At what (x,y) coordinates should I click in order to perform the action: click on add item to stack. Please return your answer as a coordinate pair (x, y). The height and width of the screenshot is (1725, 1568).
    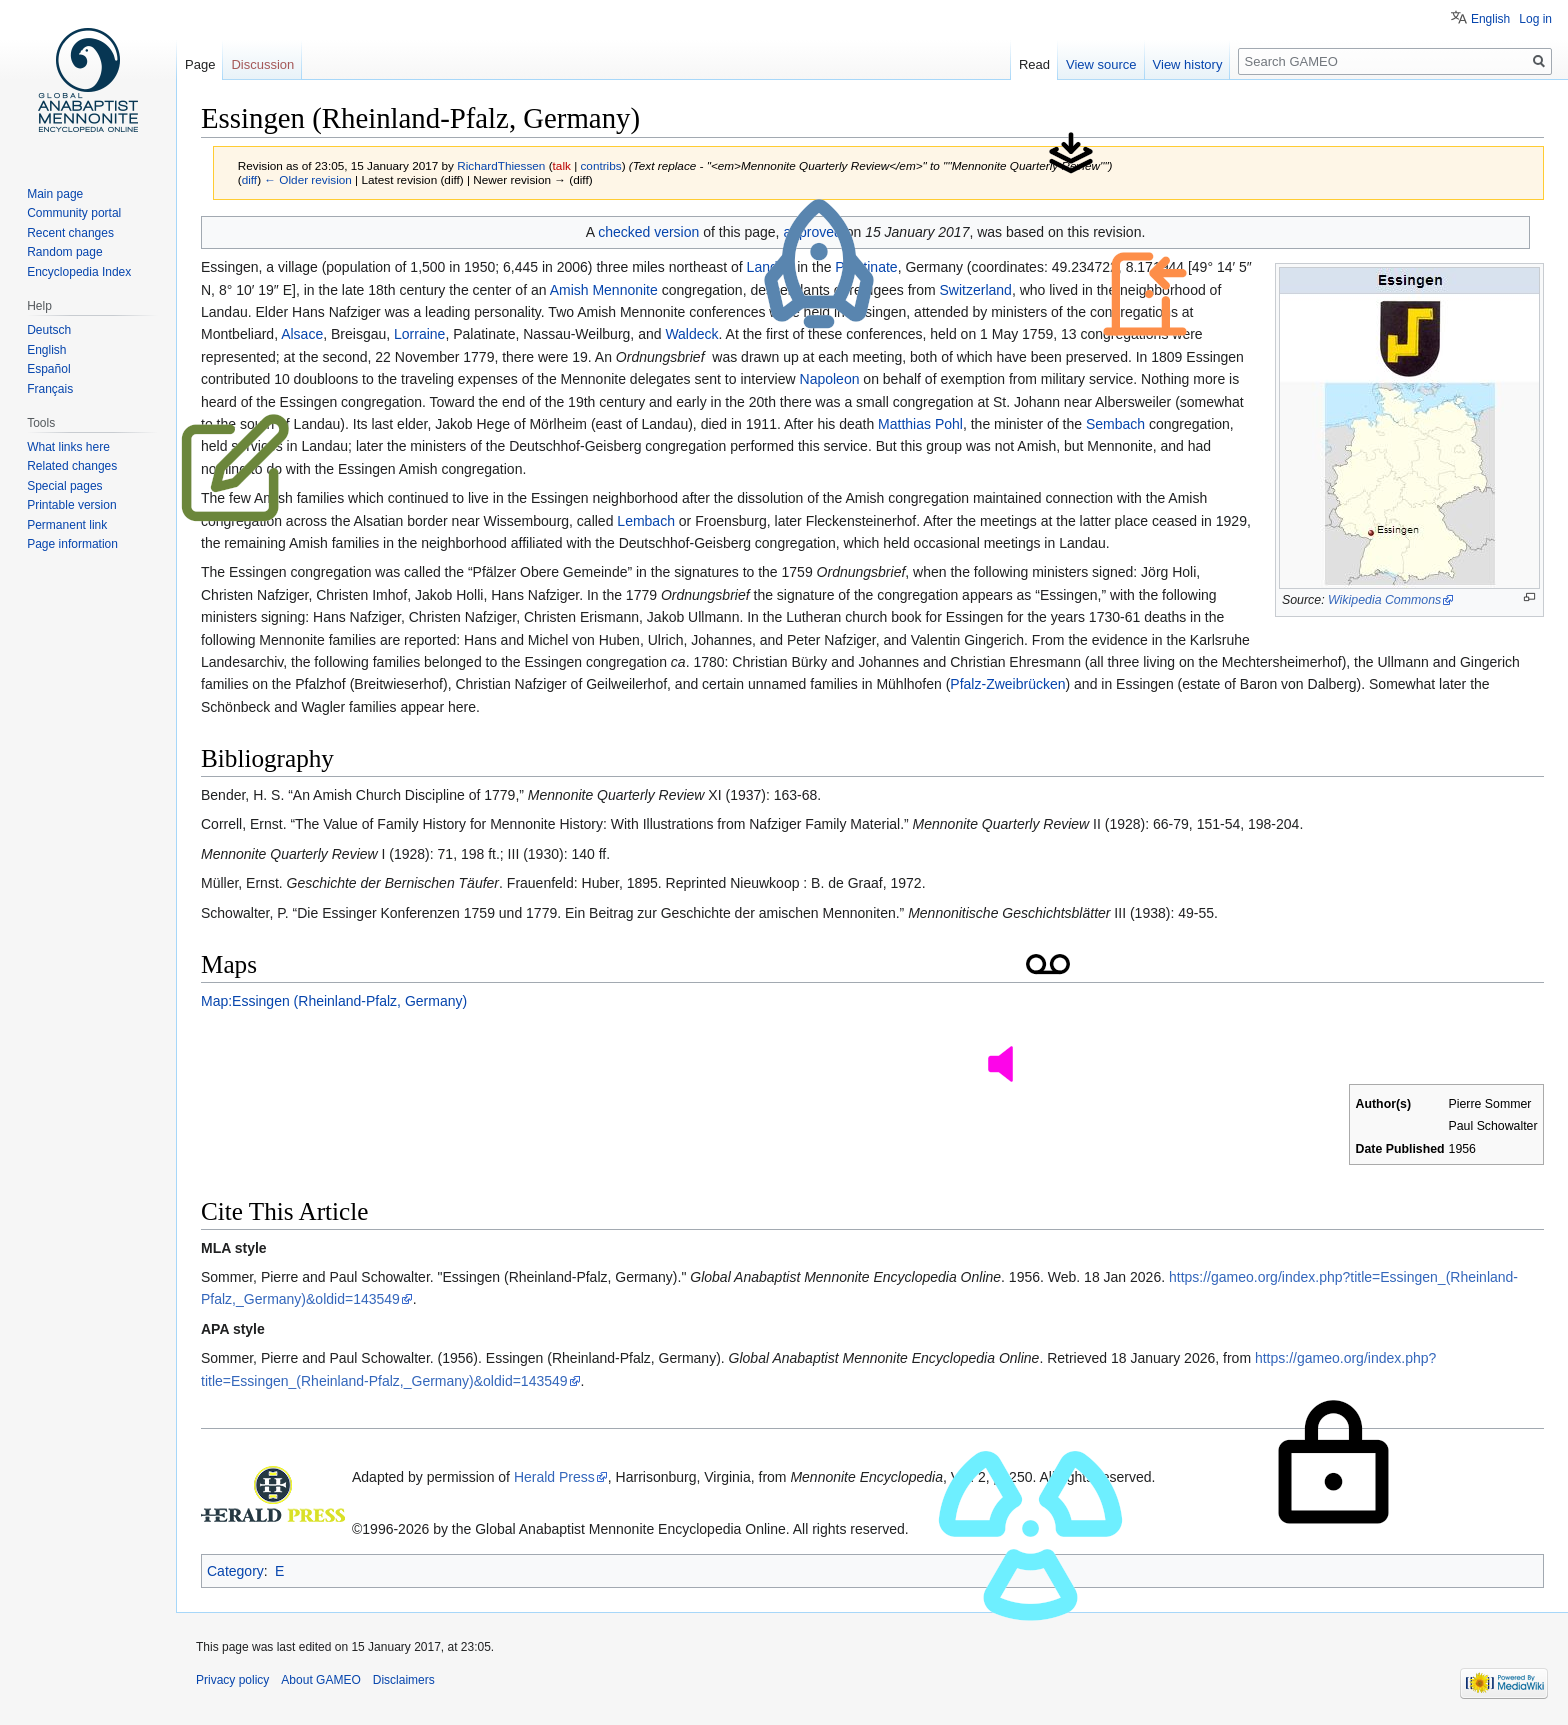
    Looking at the image, I should click on (1071, 154).